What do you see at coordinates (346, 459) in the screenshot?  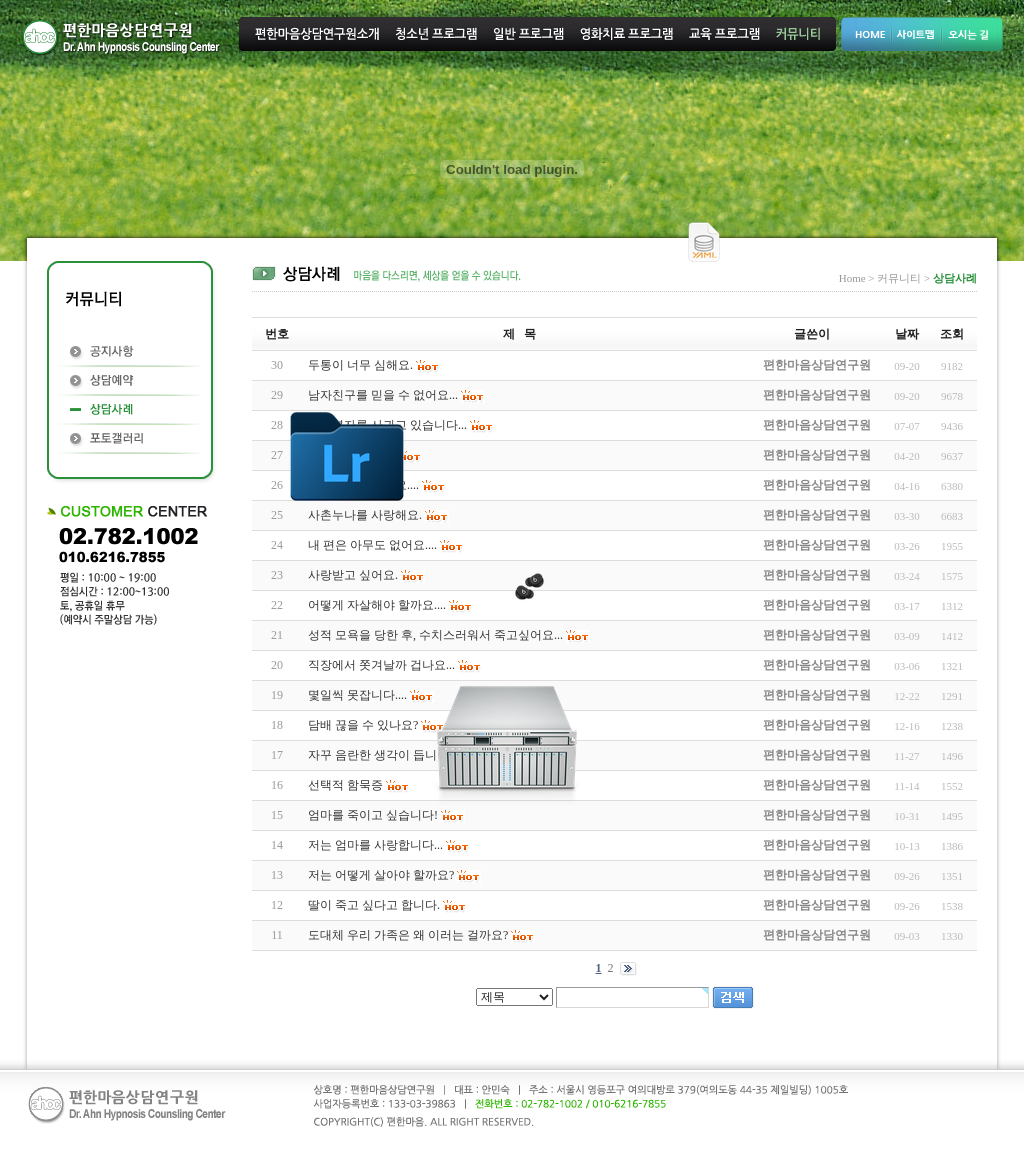 I see `open Adobe Lightroom project folder` at bounding box center [346, 459].